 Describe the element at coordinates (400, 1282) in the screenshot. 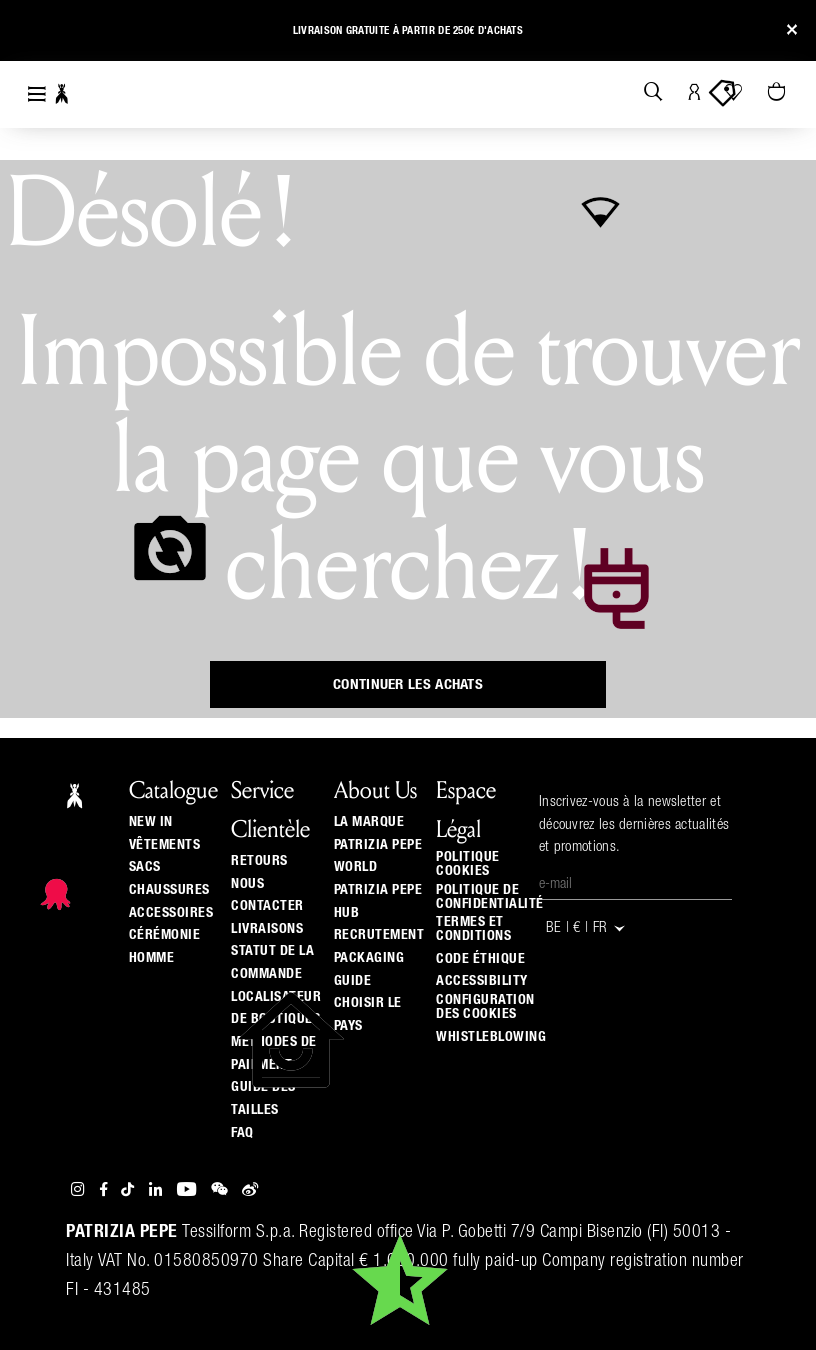

I see `indicates a partial or half-star rating` at that location.